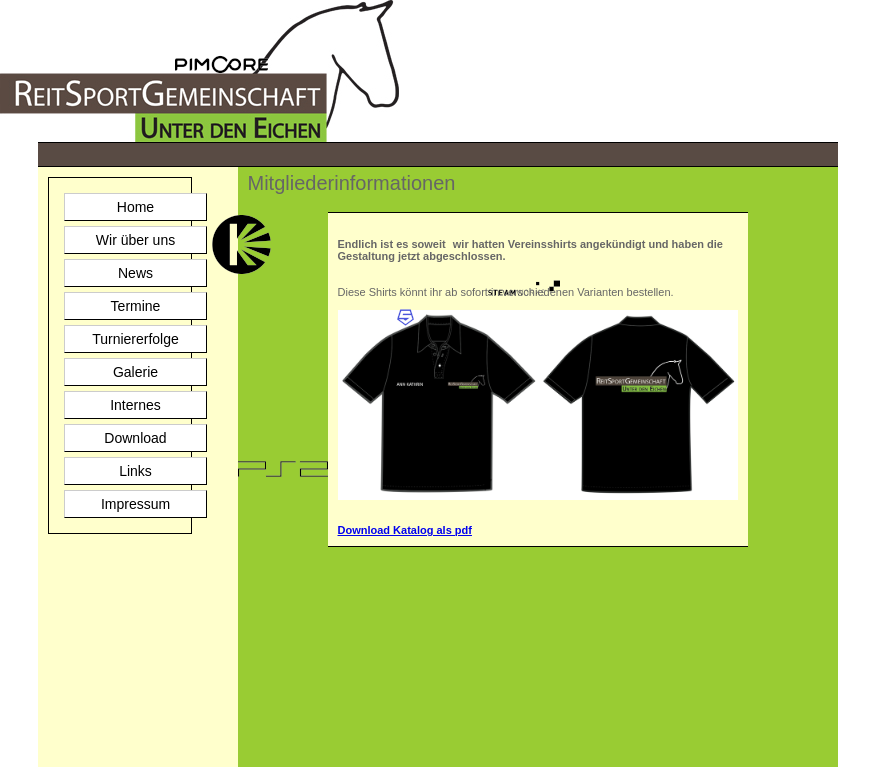  I want to click on sifive company logo, so click(405, 317).